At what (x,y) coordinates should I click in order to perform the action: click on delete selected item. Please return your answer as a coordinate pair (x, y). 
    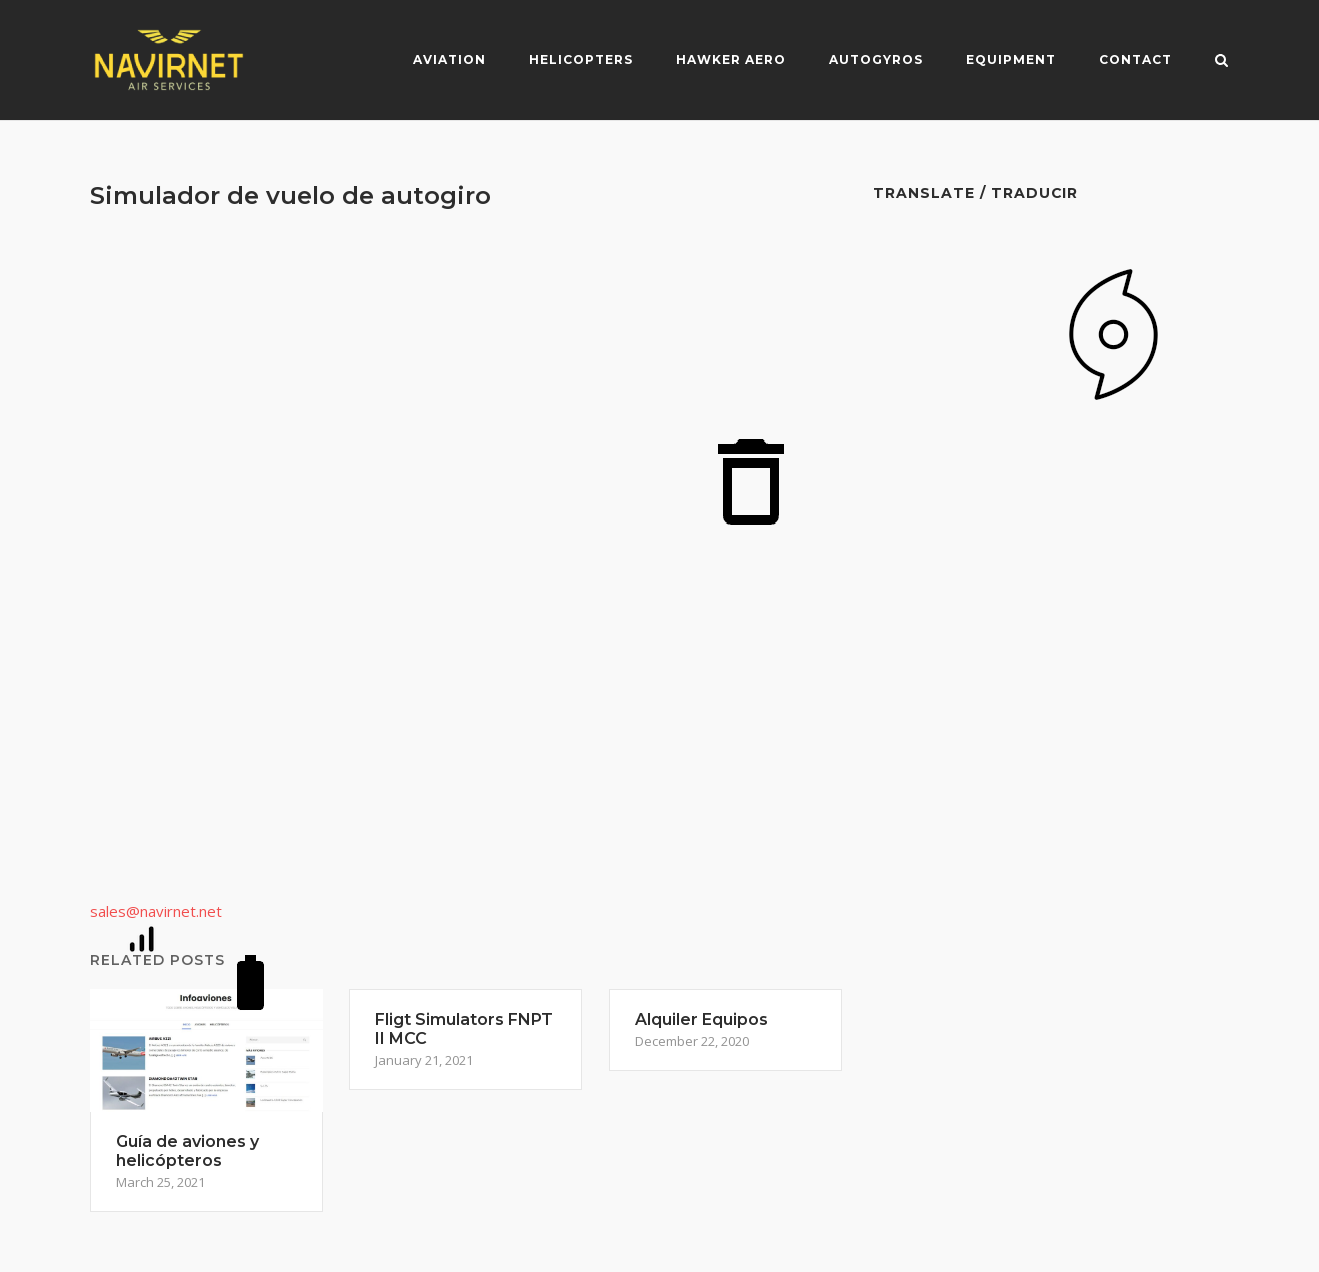
    Looking at the image, I should click on (751, 482).